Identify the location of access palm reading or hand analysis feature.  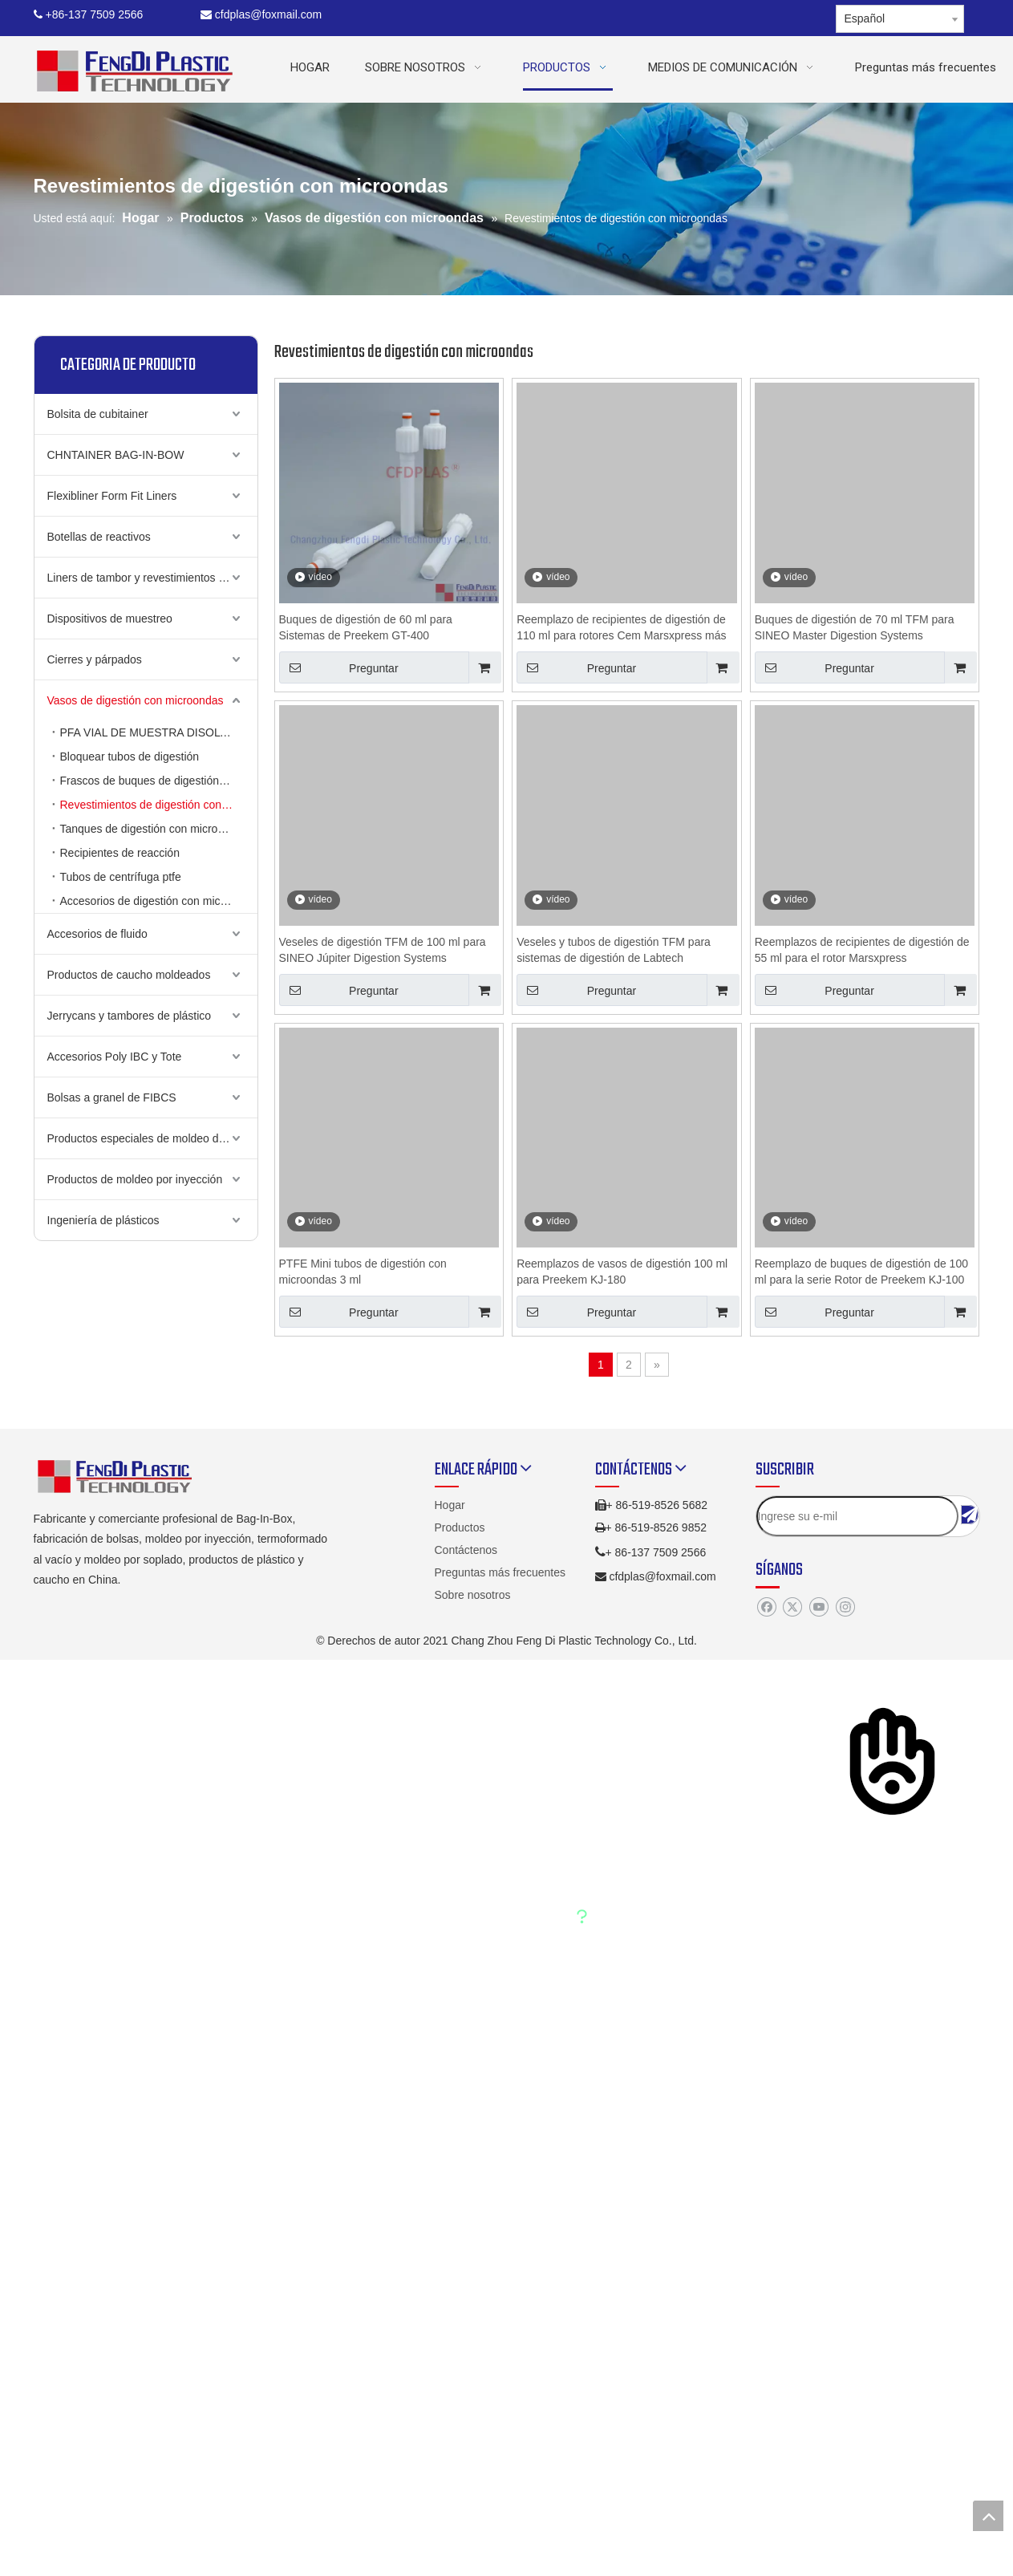
(892, 1761).